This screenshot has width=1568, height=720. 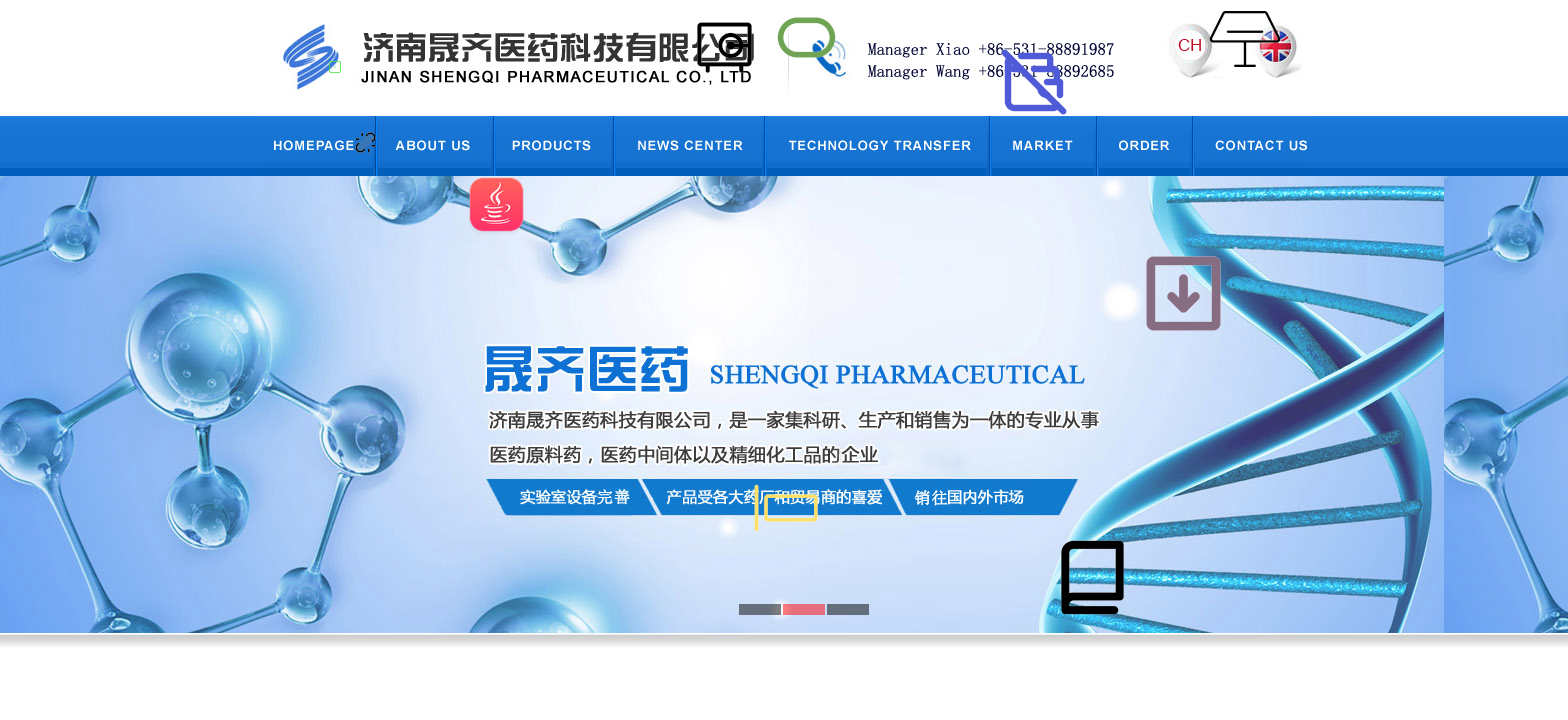 I want to click on launch java application, so click(x=496, y=204).